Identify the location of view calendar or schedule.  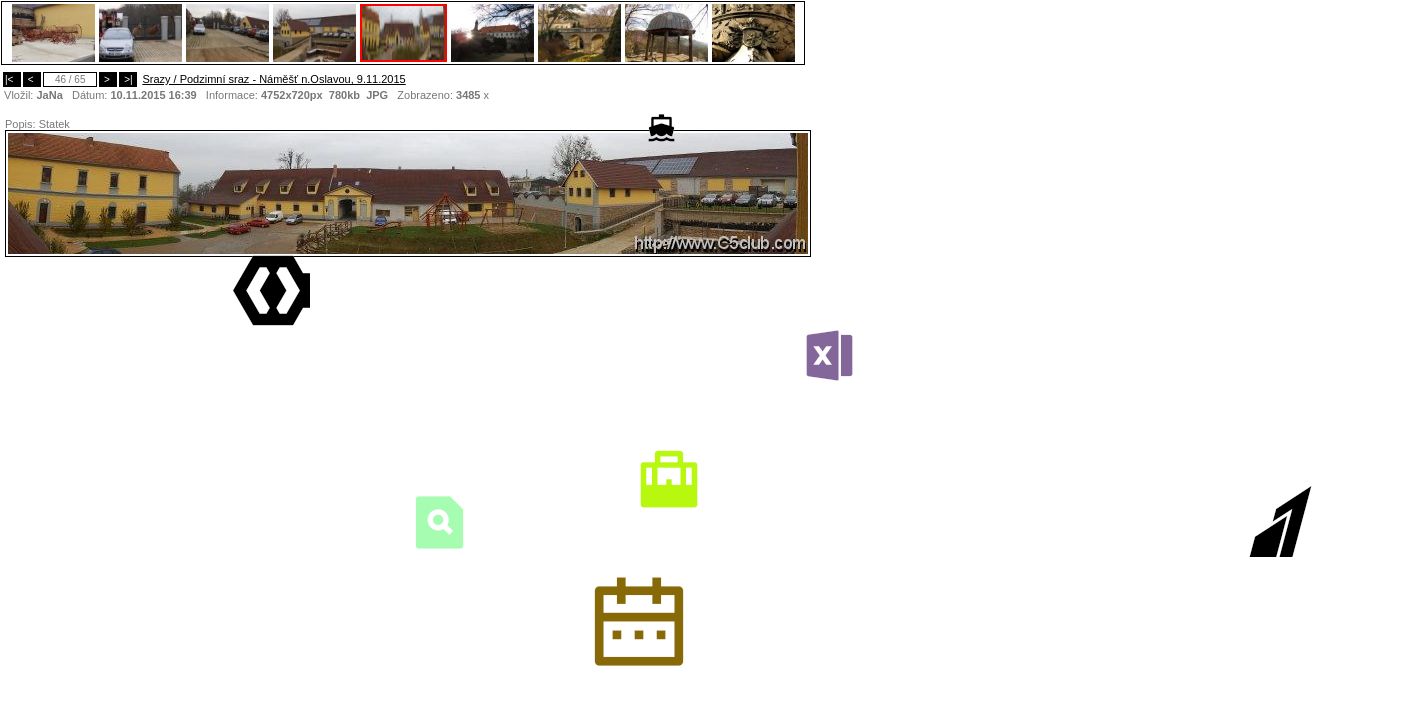
(639, 626).